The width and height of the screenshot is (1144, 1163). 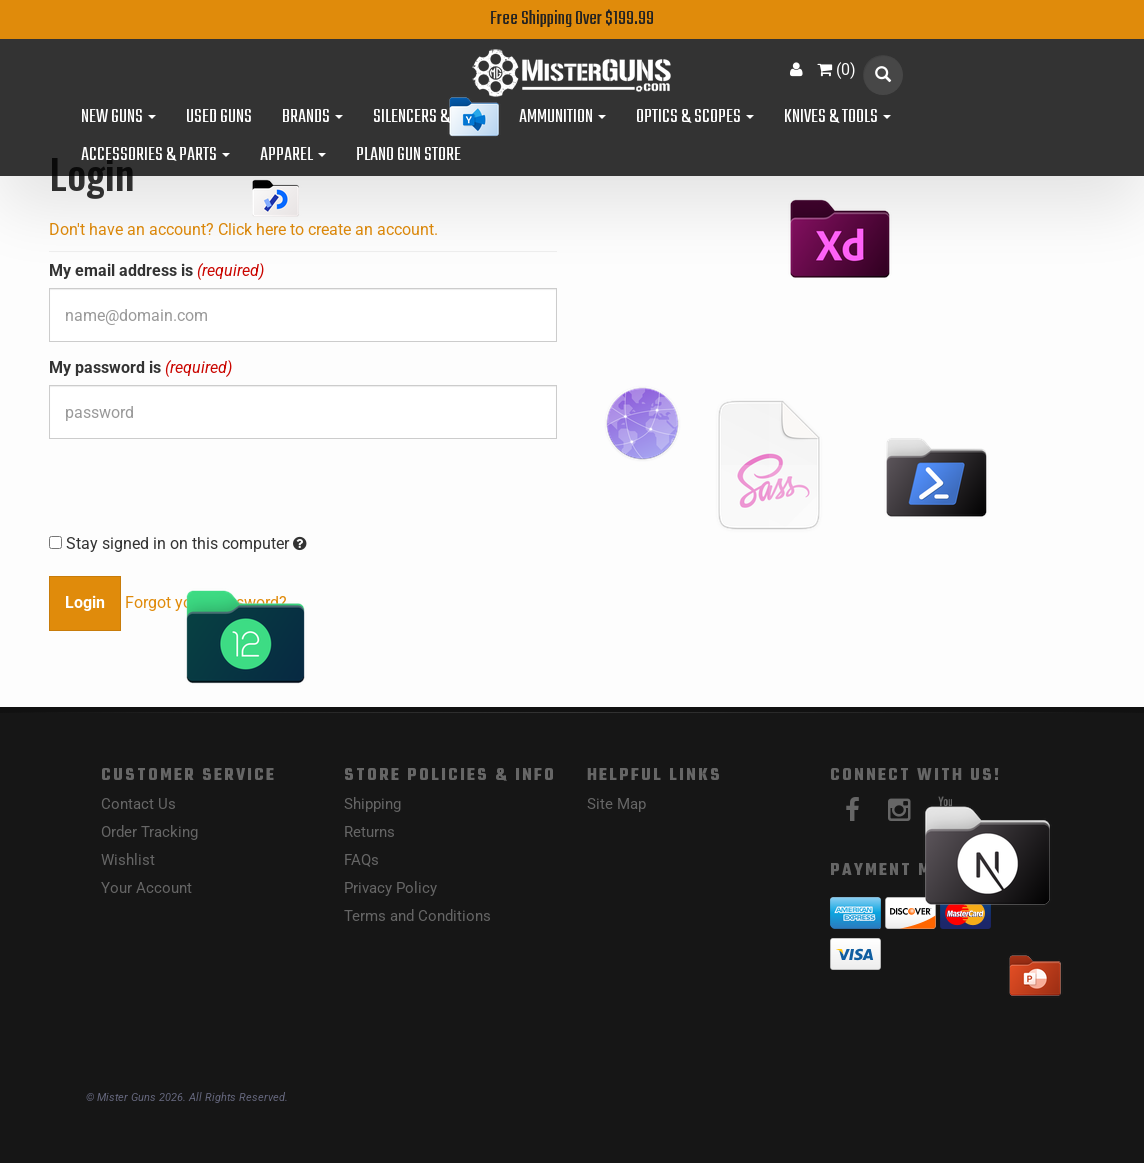 I want to click on open folder containing PowerPoint presentations, so click(x=1035, y=977).